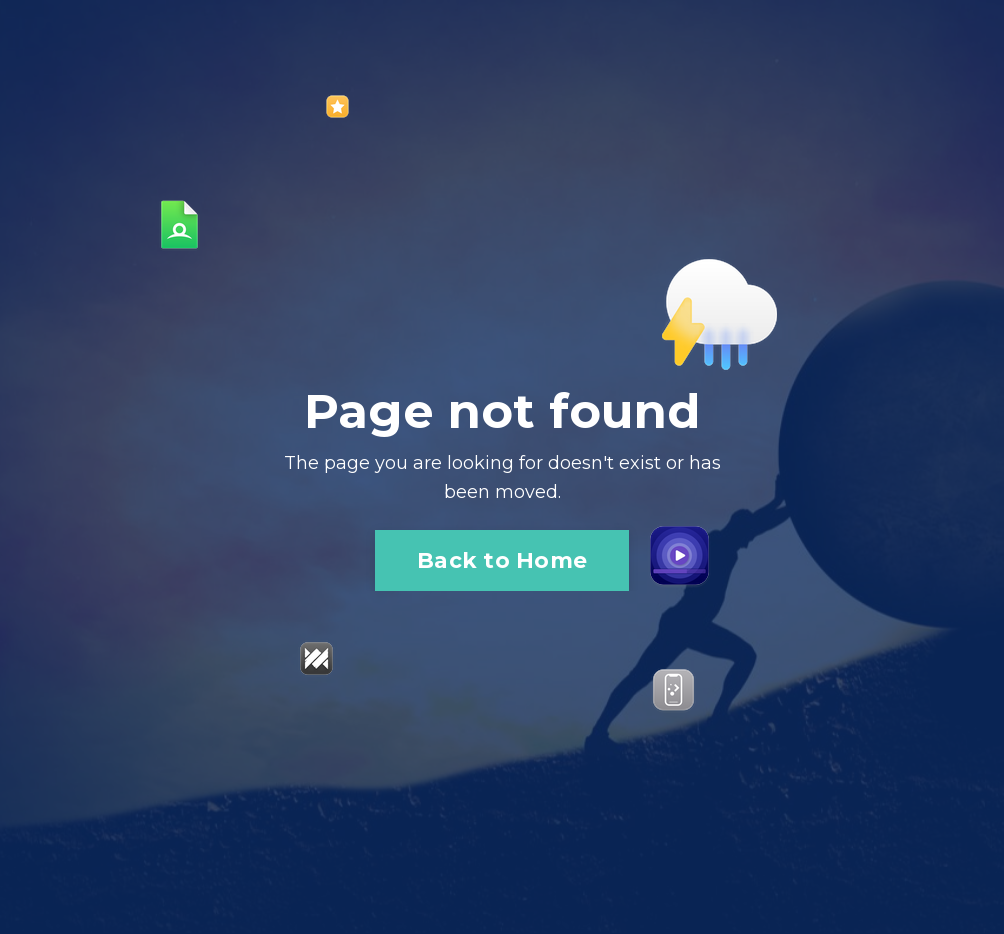  I want to click on open the clip video editing app, so click(679, 555).